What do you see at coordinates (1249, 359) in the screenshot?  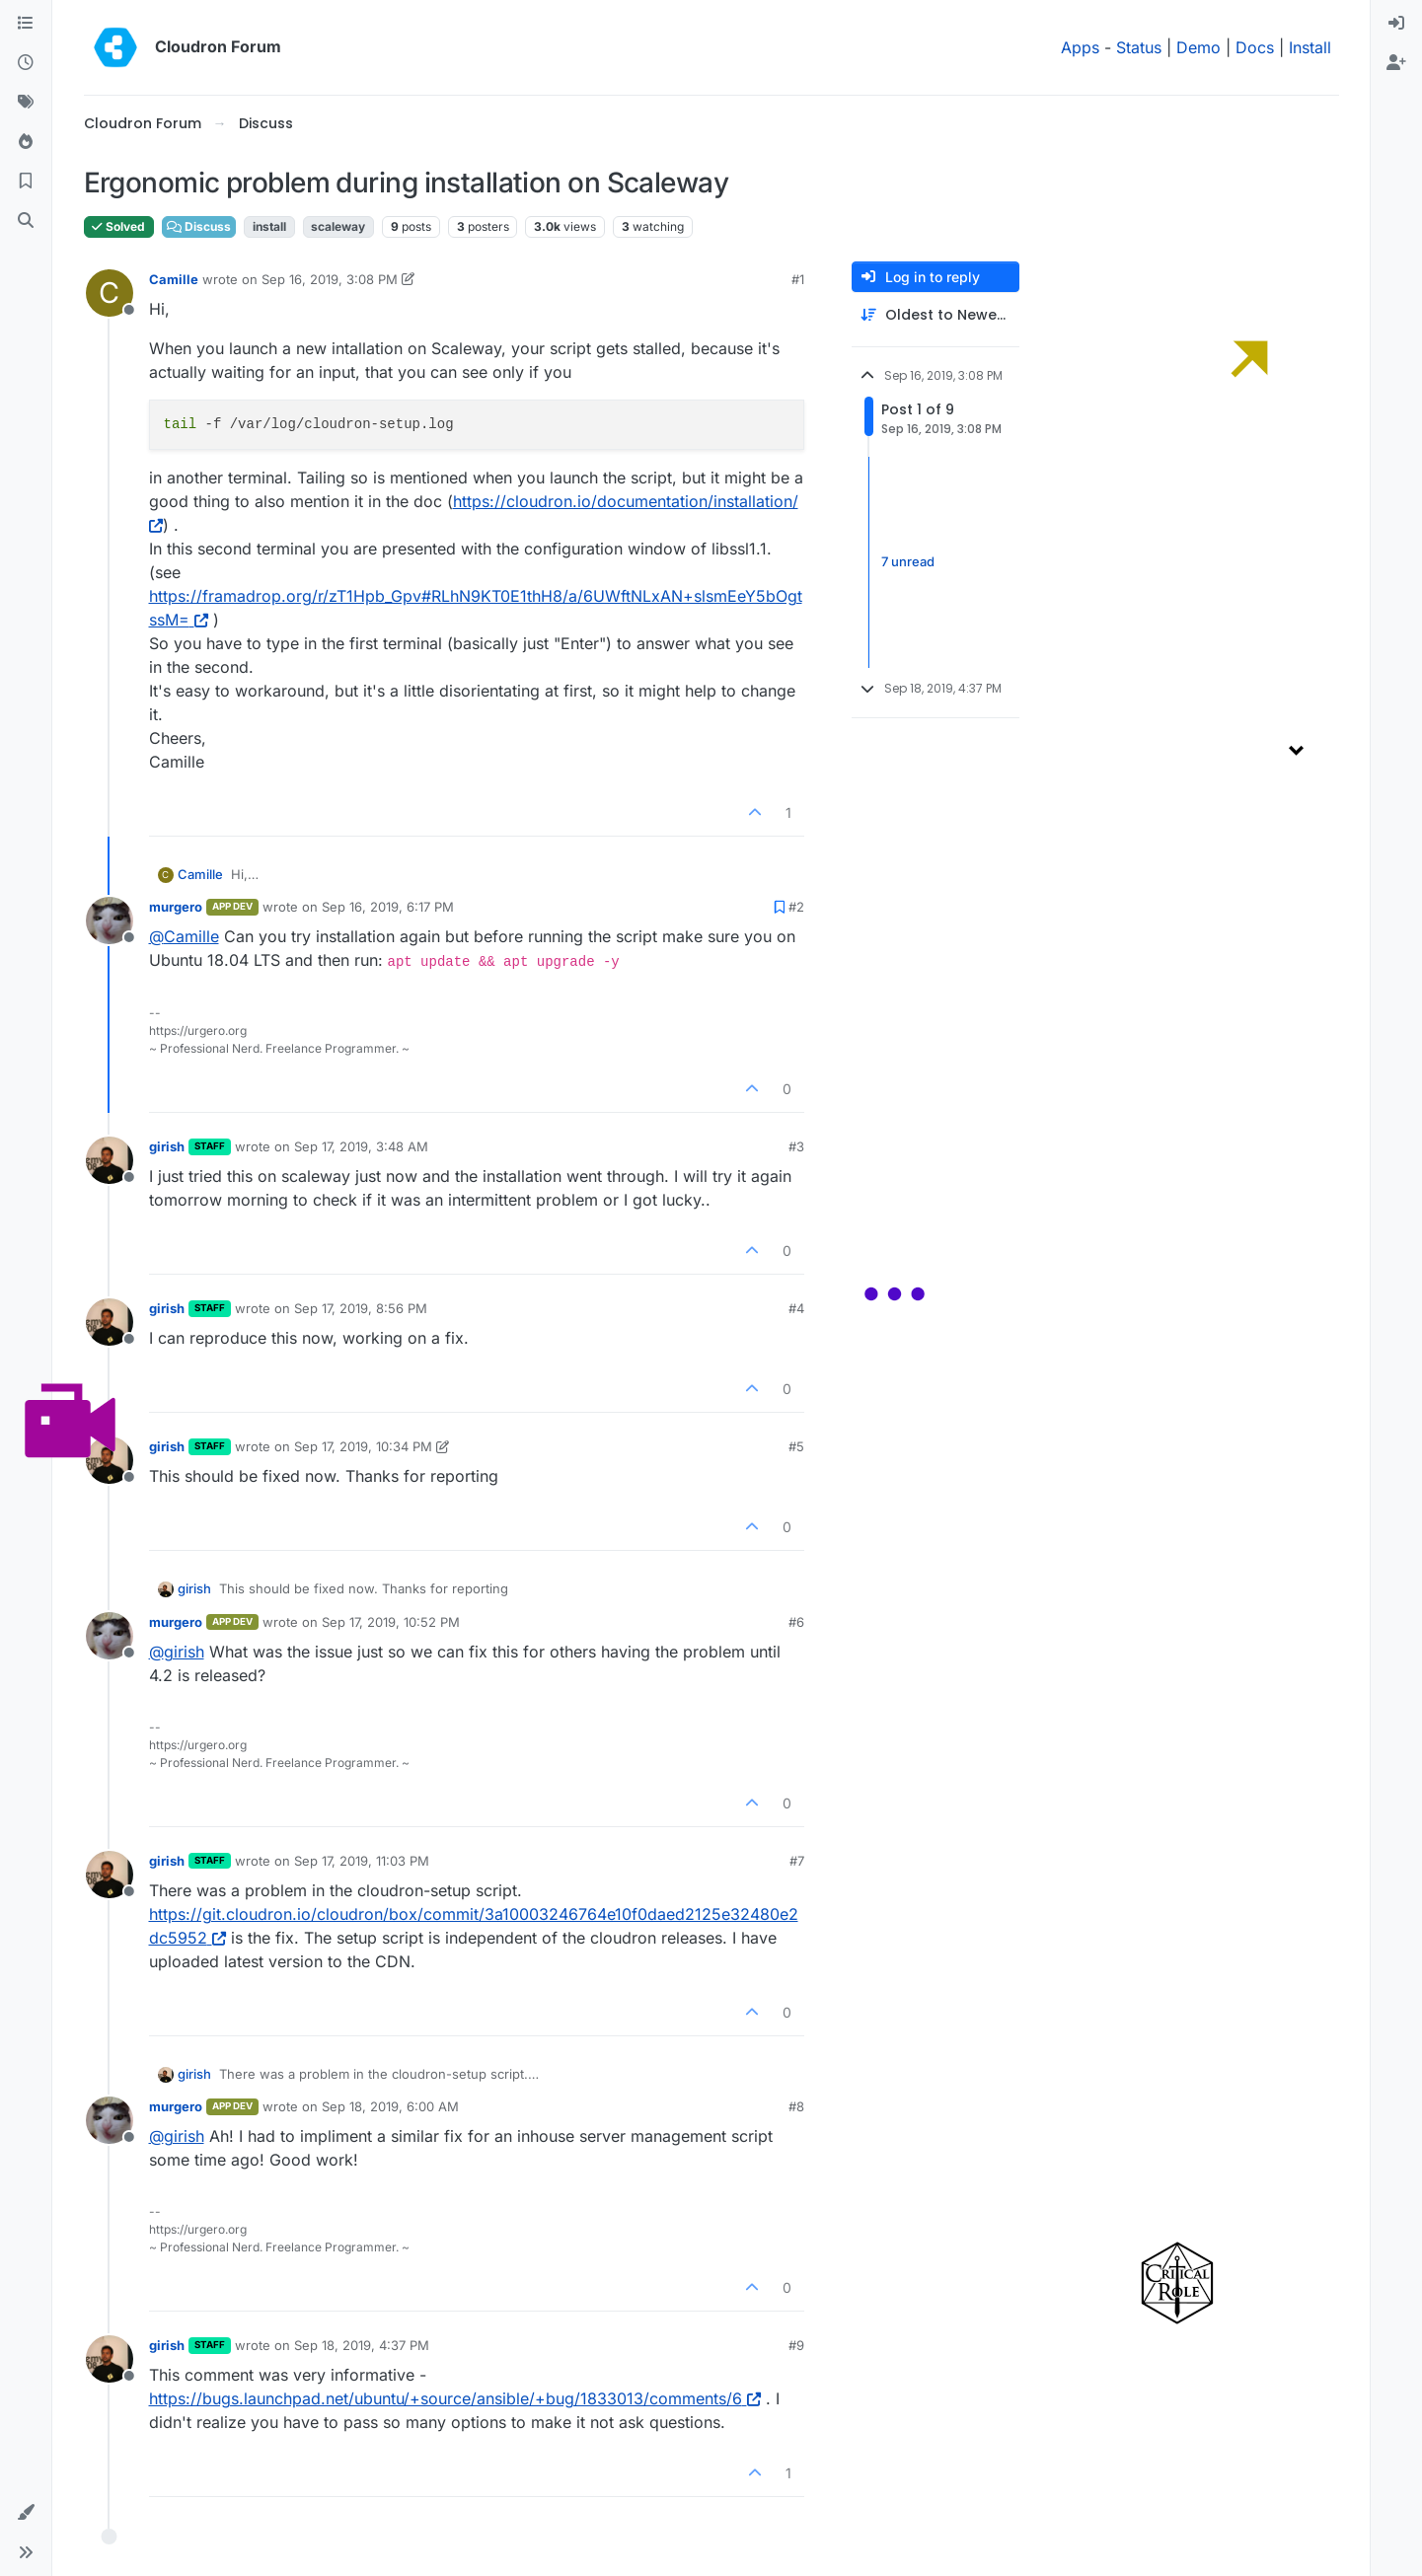 I see `open link in new tab or window` at bounding box center [1249, 359].